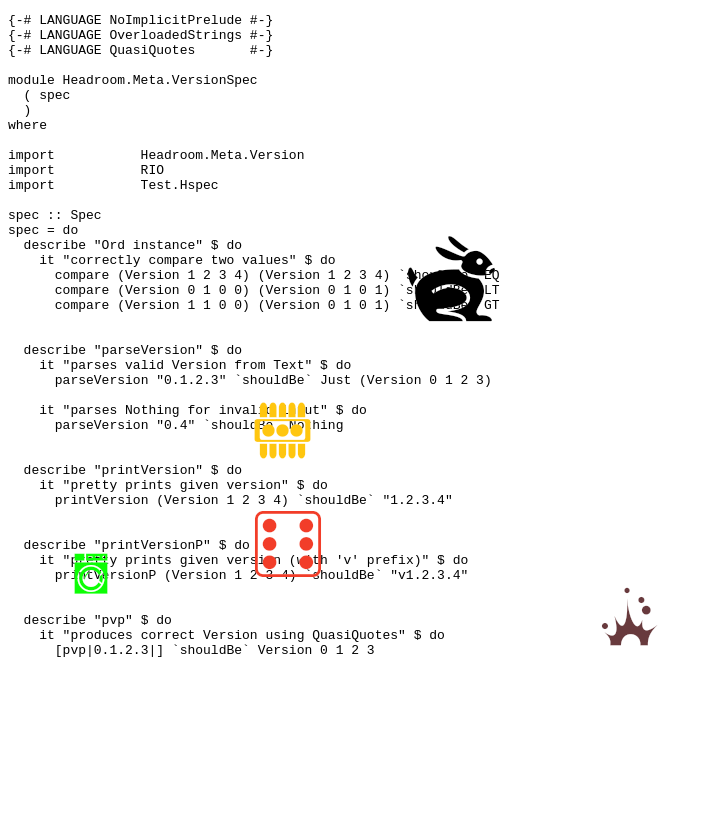 The height and width of the screenshot is (818, 715). I want to click on access laundry or appliance controls, so click(91, 573).